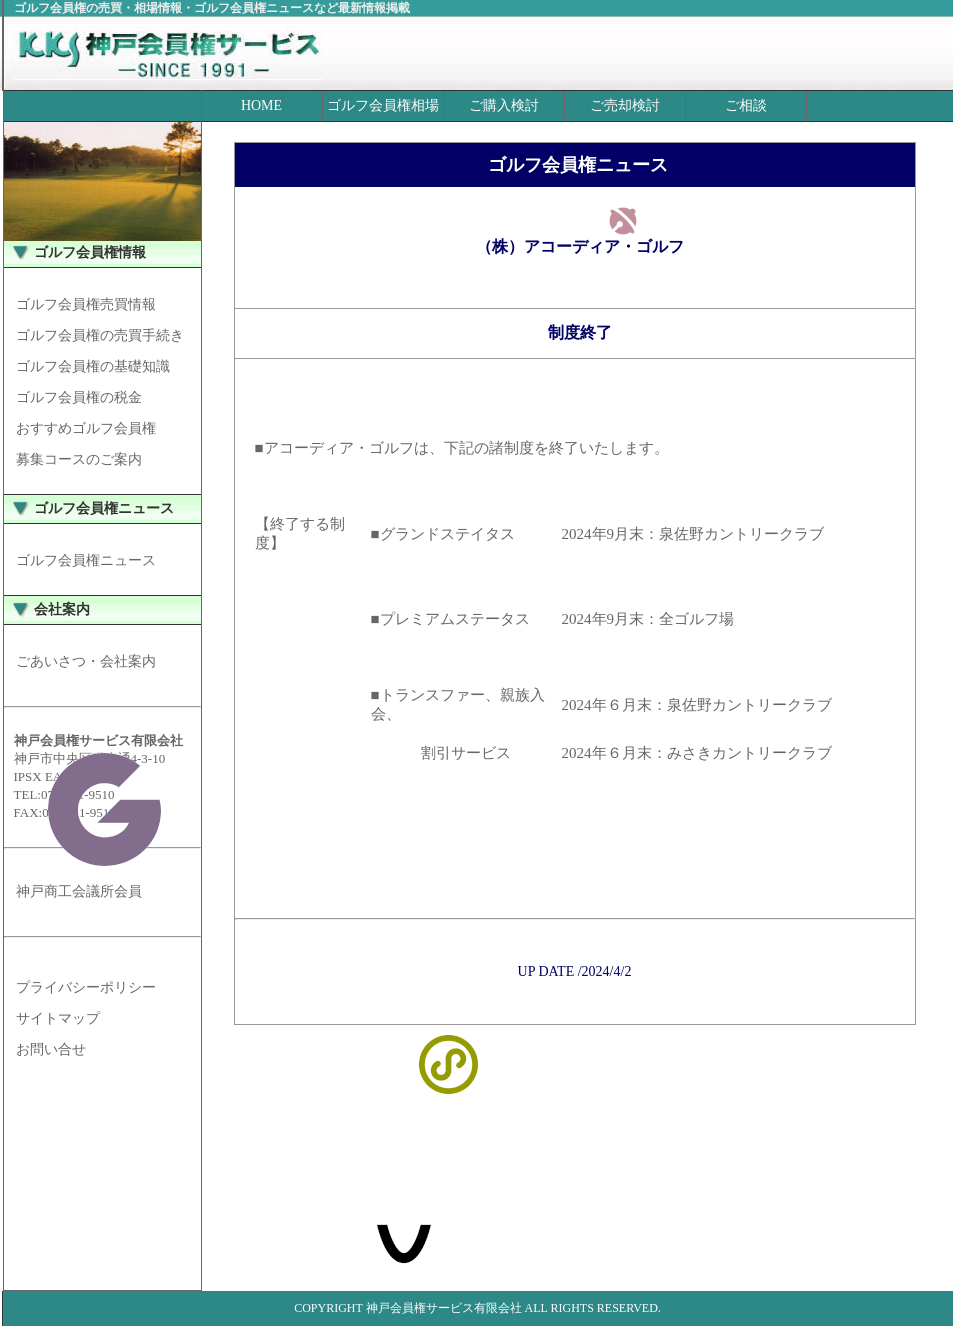  Describe the element at coordinates (448, 1064) in the screenshot. I see `open a mini program or lightweight app` at that location.